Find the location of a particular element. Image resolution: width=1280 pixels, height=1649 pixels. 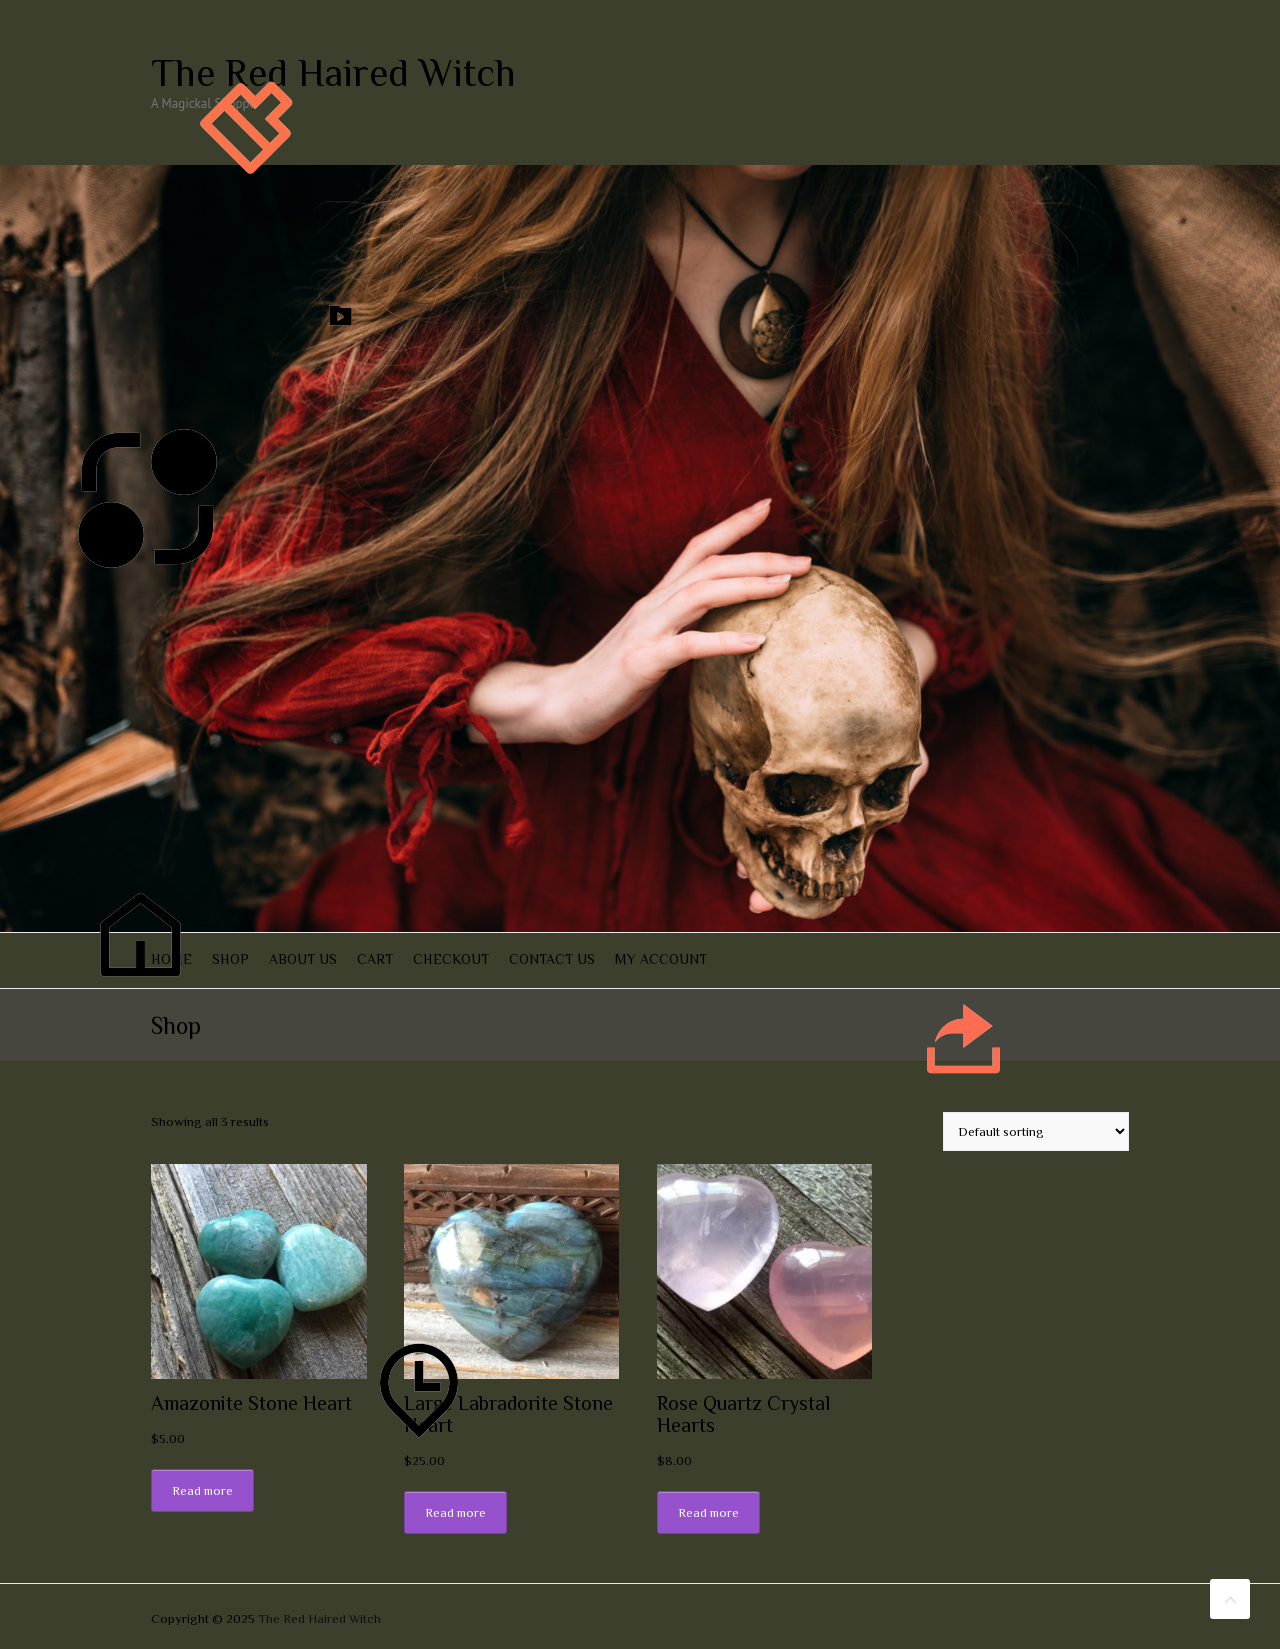

access brush or painting tools is located at coordinates (249, 125).